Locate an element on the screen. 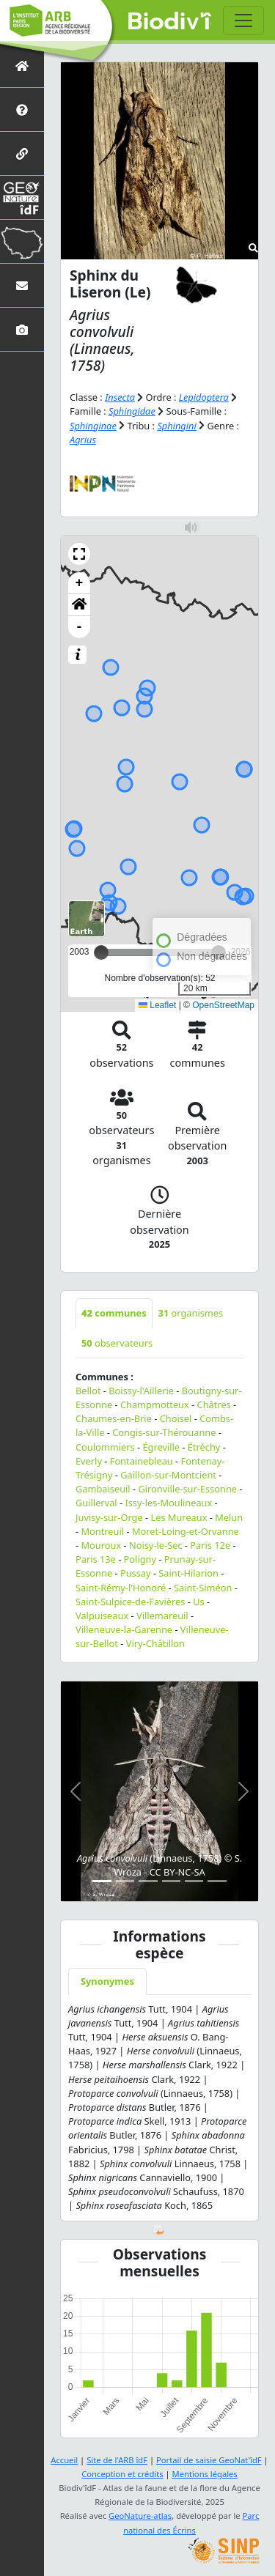 Image resolution: width=275 pixels, height=2576 pixels. indicates medium volume level is located at coordinates (193, 528).